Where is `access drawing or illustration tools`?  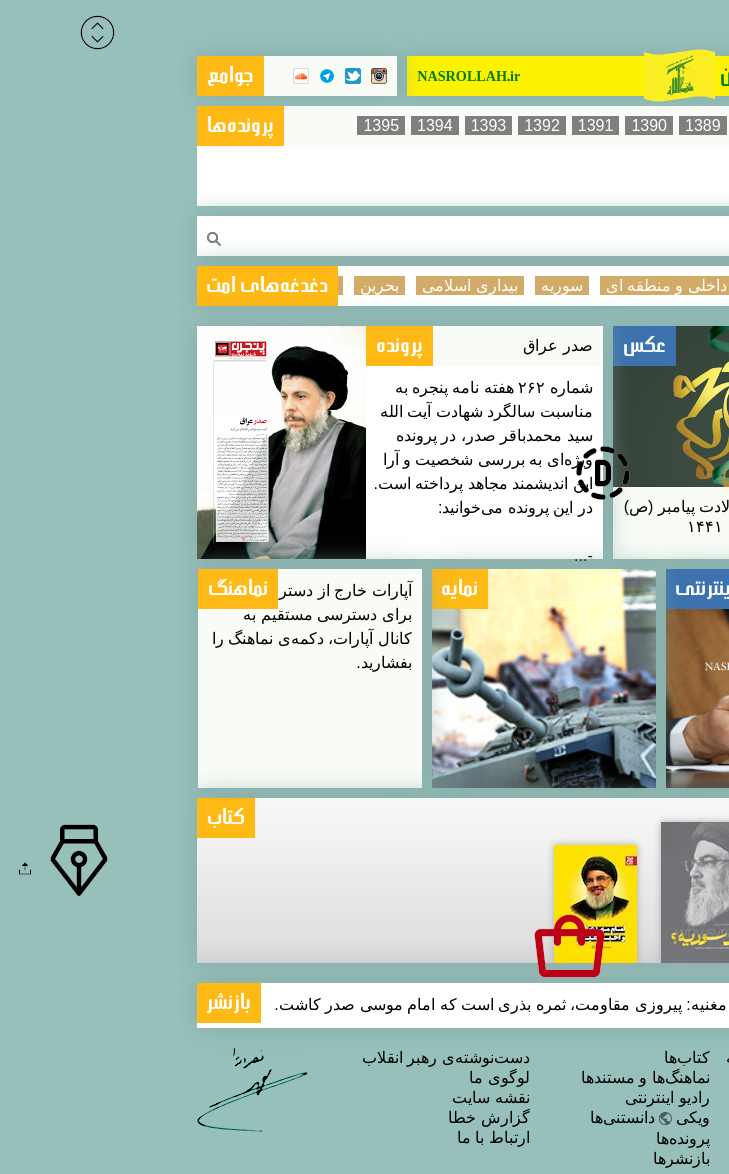
access drawing or illustration tools is located at coordinates (79, 858).